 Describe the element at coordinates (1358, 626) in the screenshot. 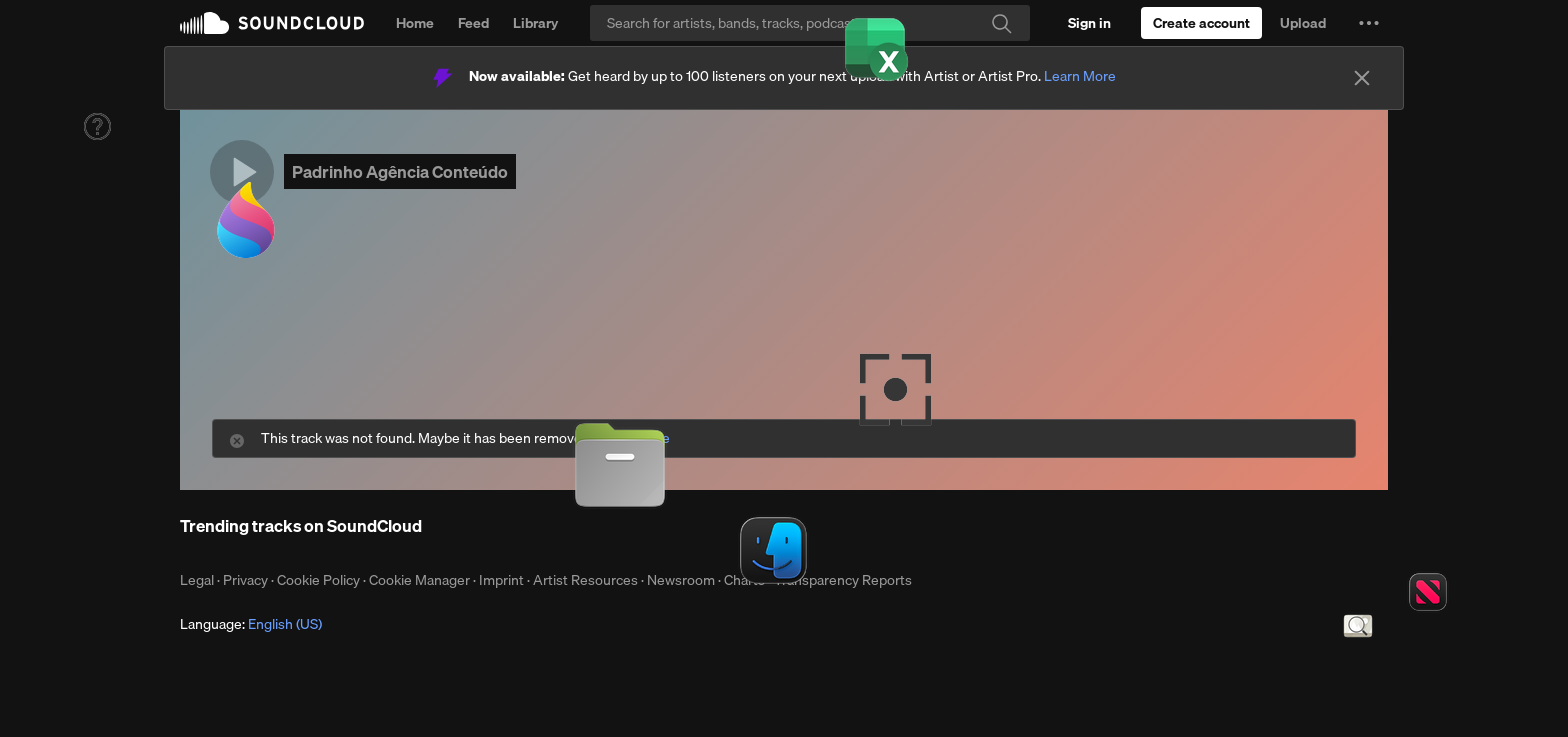

I see `open eye of gnome image viewer` at that location.